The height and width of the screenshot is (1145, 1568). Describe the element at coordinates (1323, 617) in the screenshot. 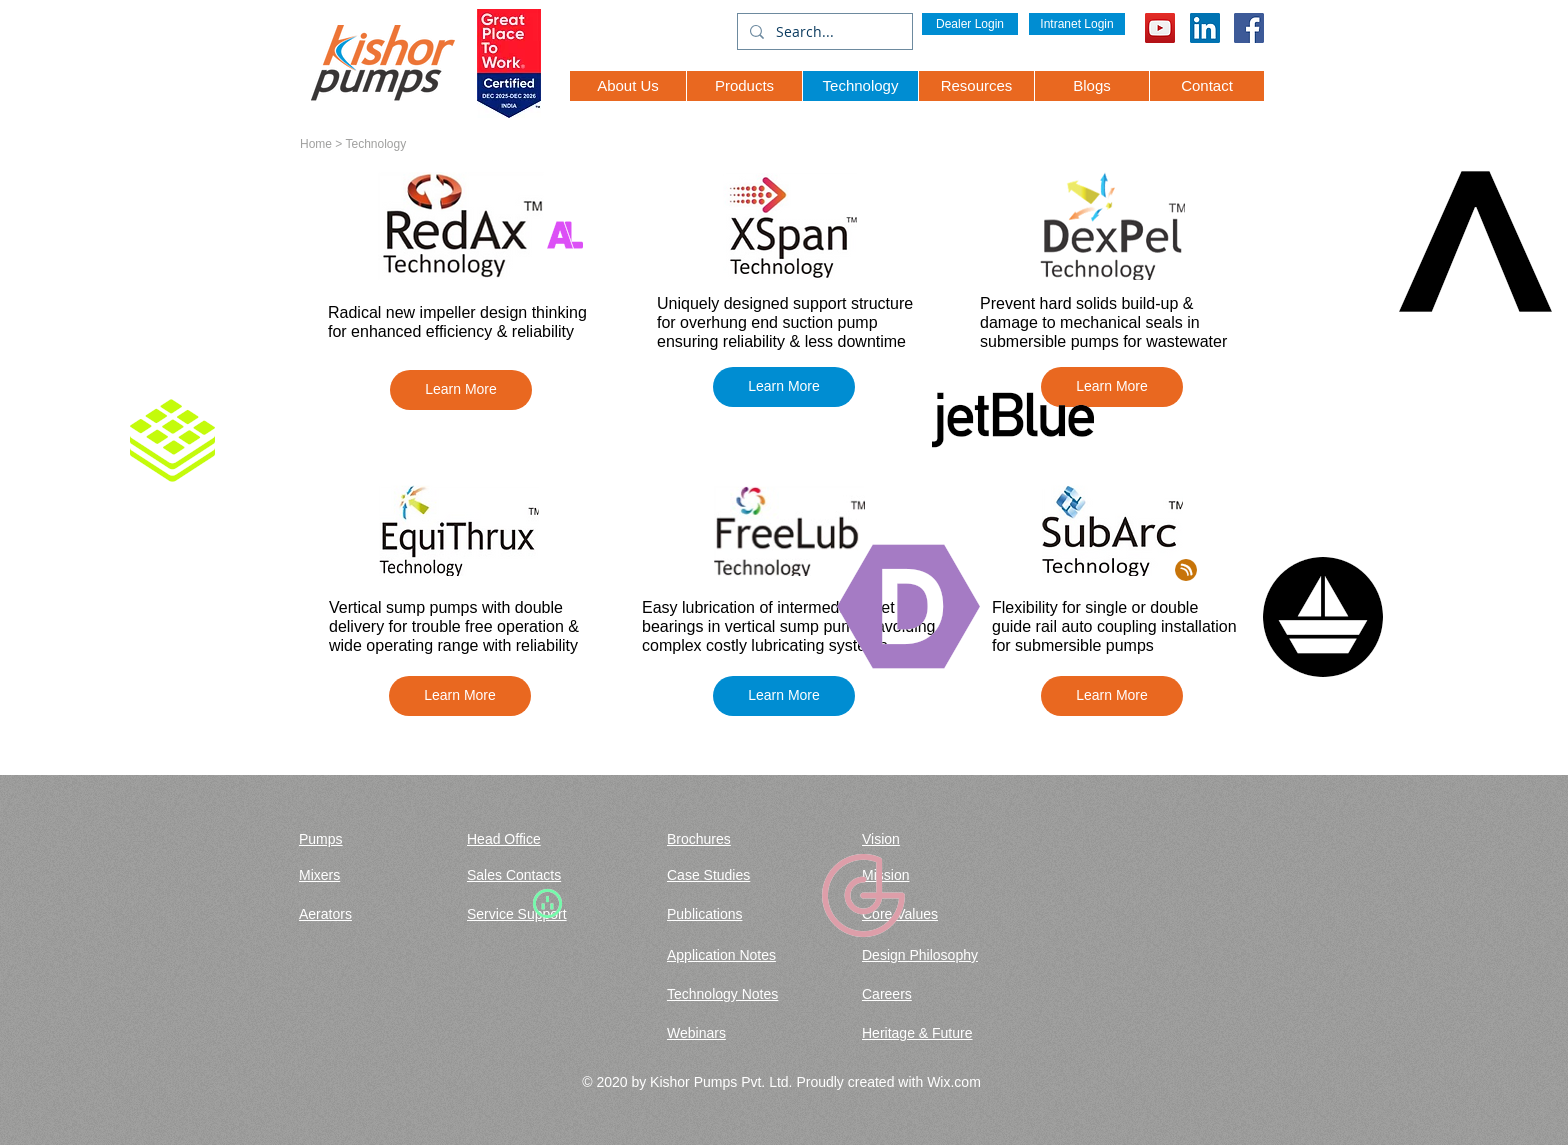

I see `navigate to MentorCruise platform` at that location.